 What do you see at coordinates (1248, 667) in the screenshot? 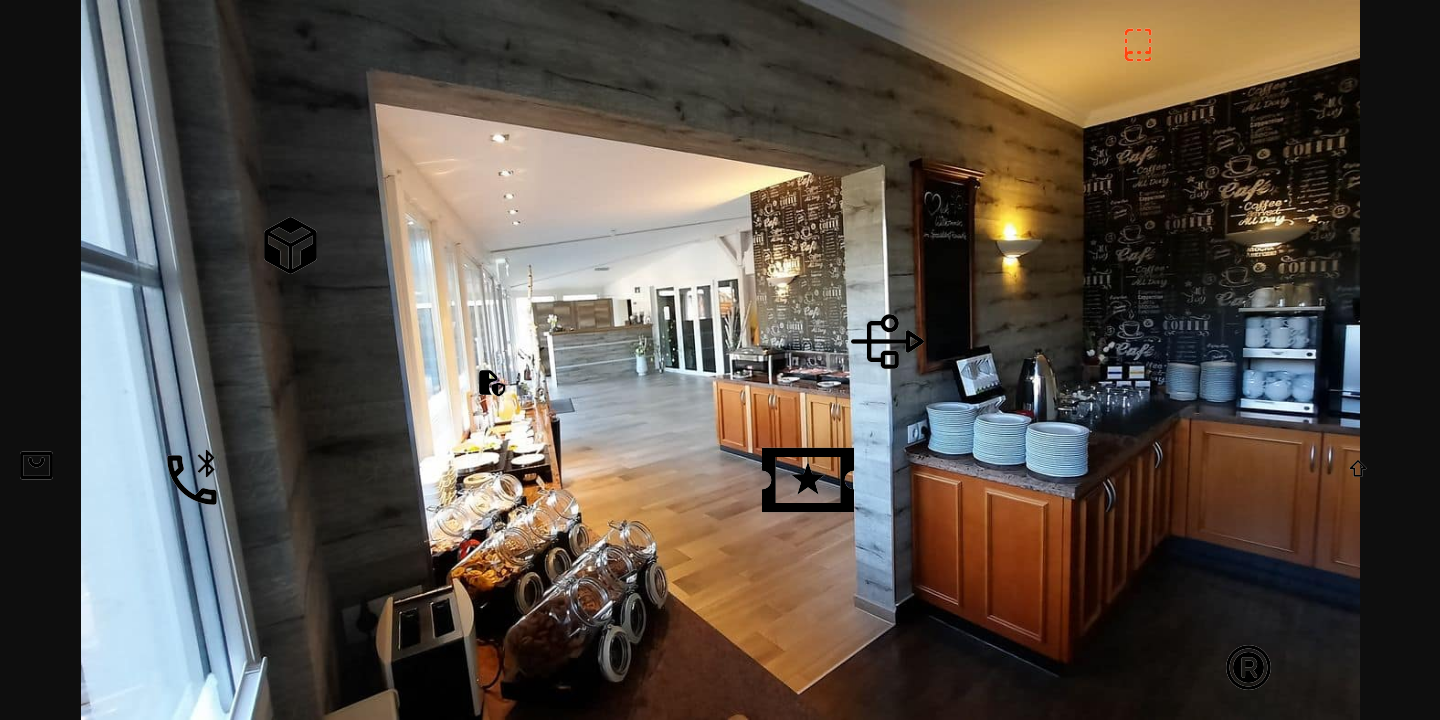
I see `indicates registered trademark status` at bounding box center [1248, 667].